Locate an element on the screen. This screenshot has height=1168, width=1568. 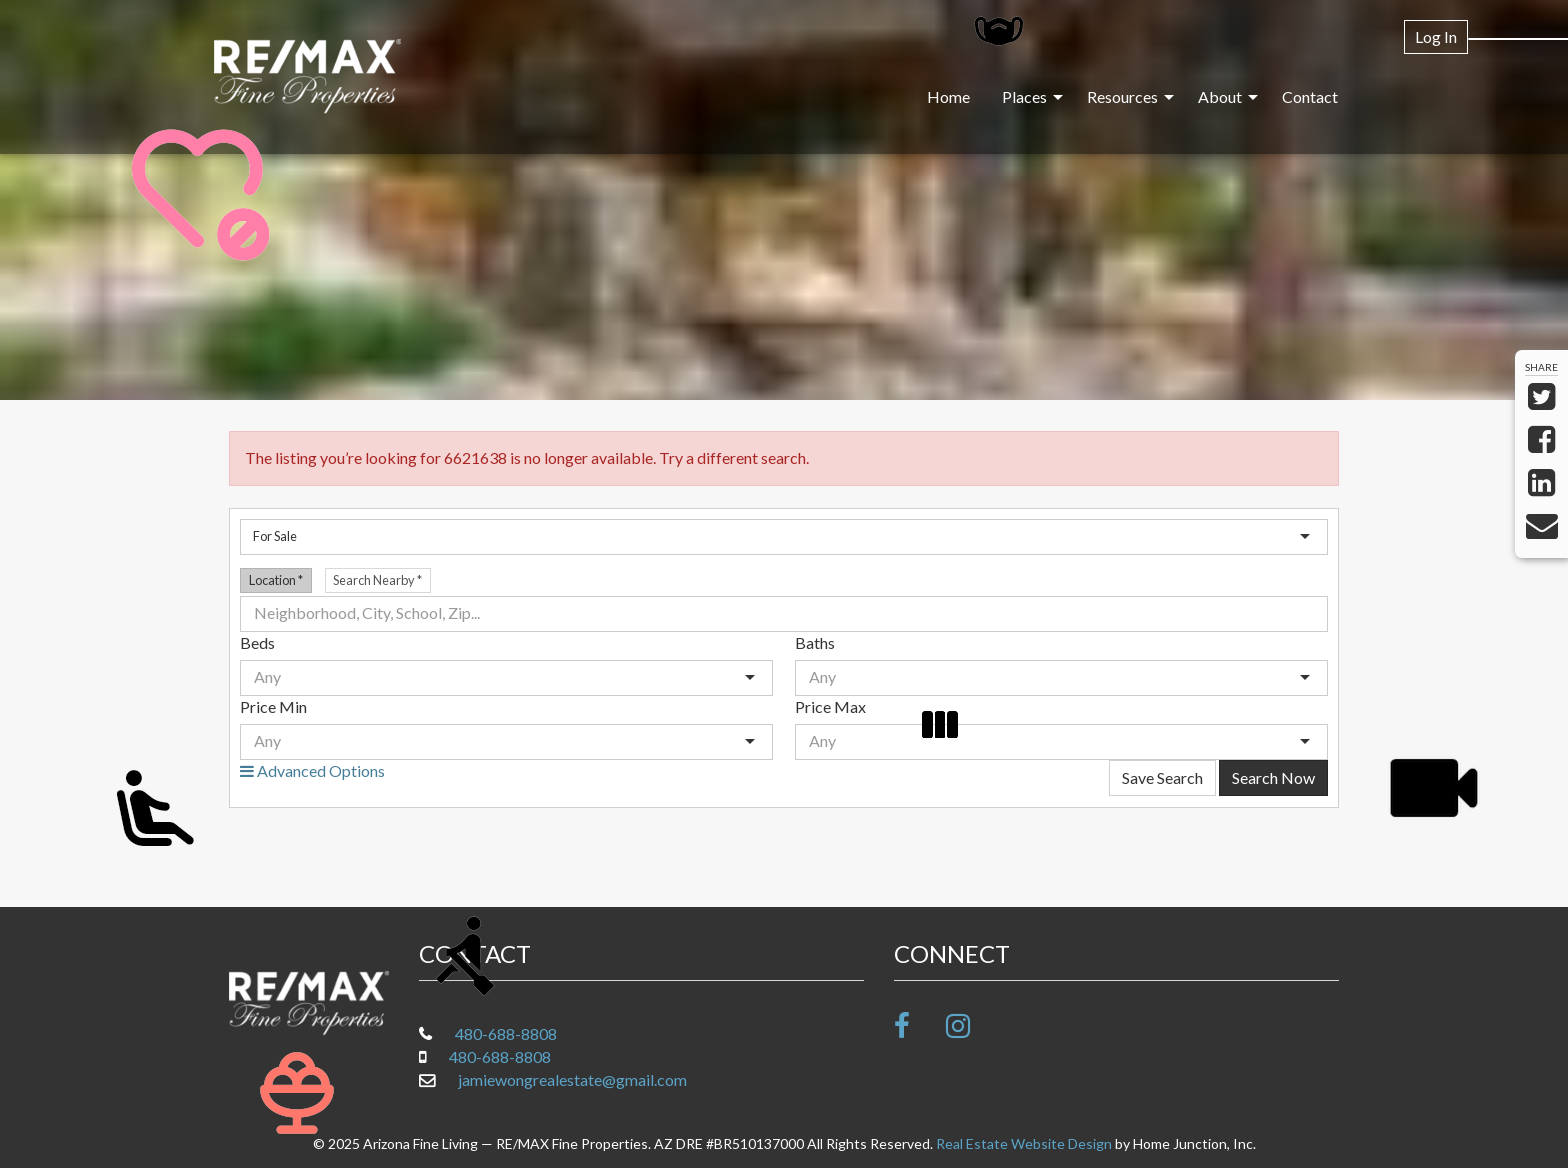
access rowing or kayaking activities is located at coordinates (463, 954).